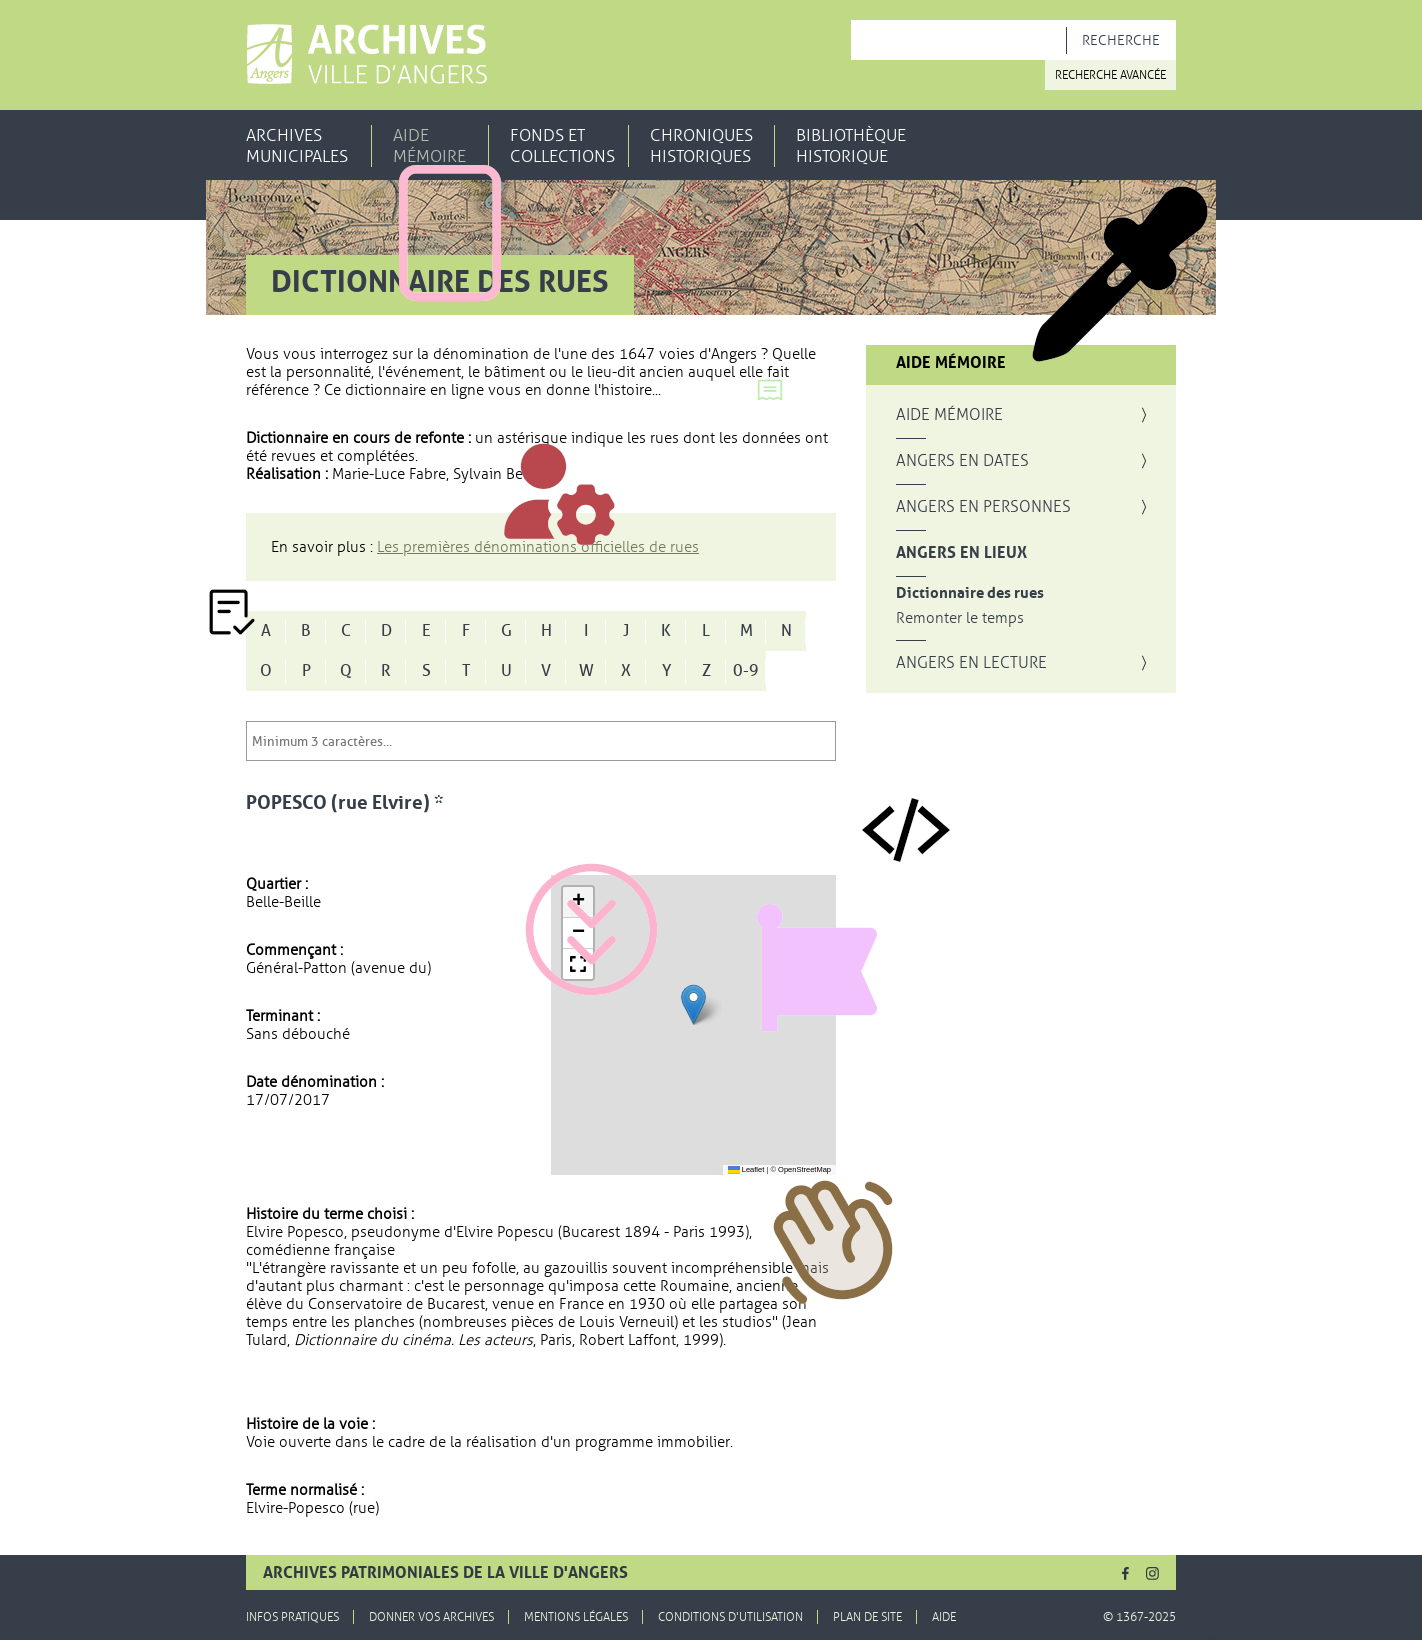 This screenshot has width=1422, height=1640. I want to click on send a friendly greeting or wave, so click(833, 1240).